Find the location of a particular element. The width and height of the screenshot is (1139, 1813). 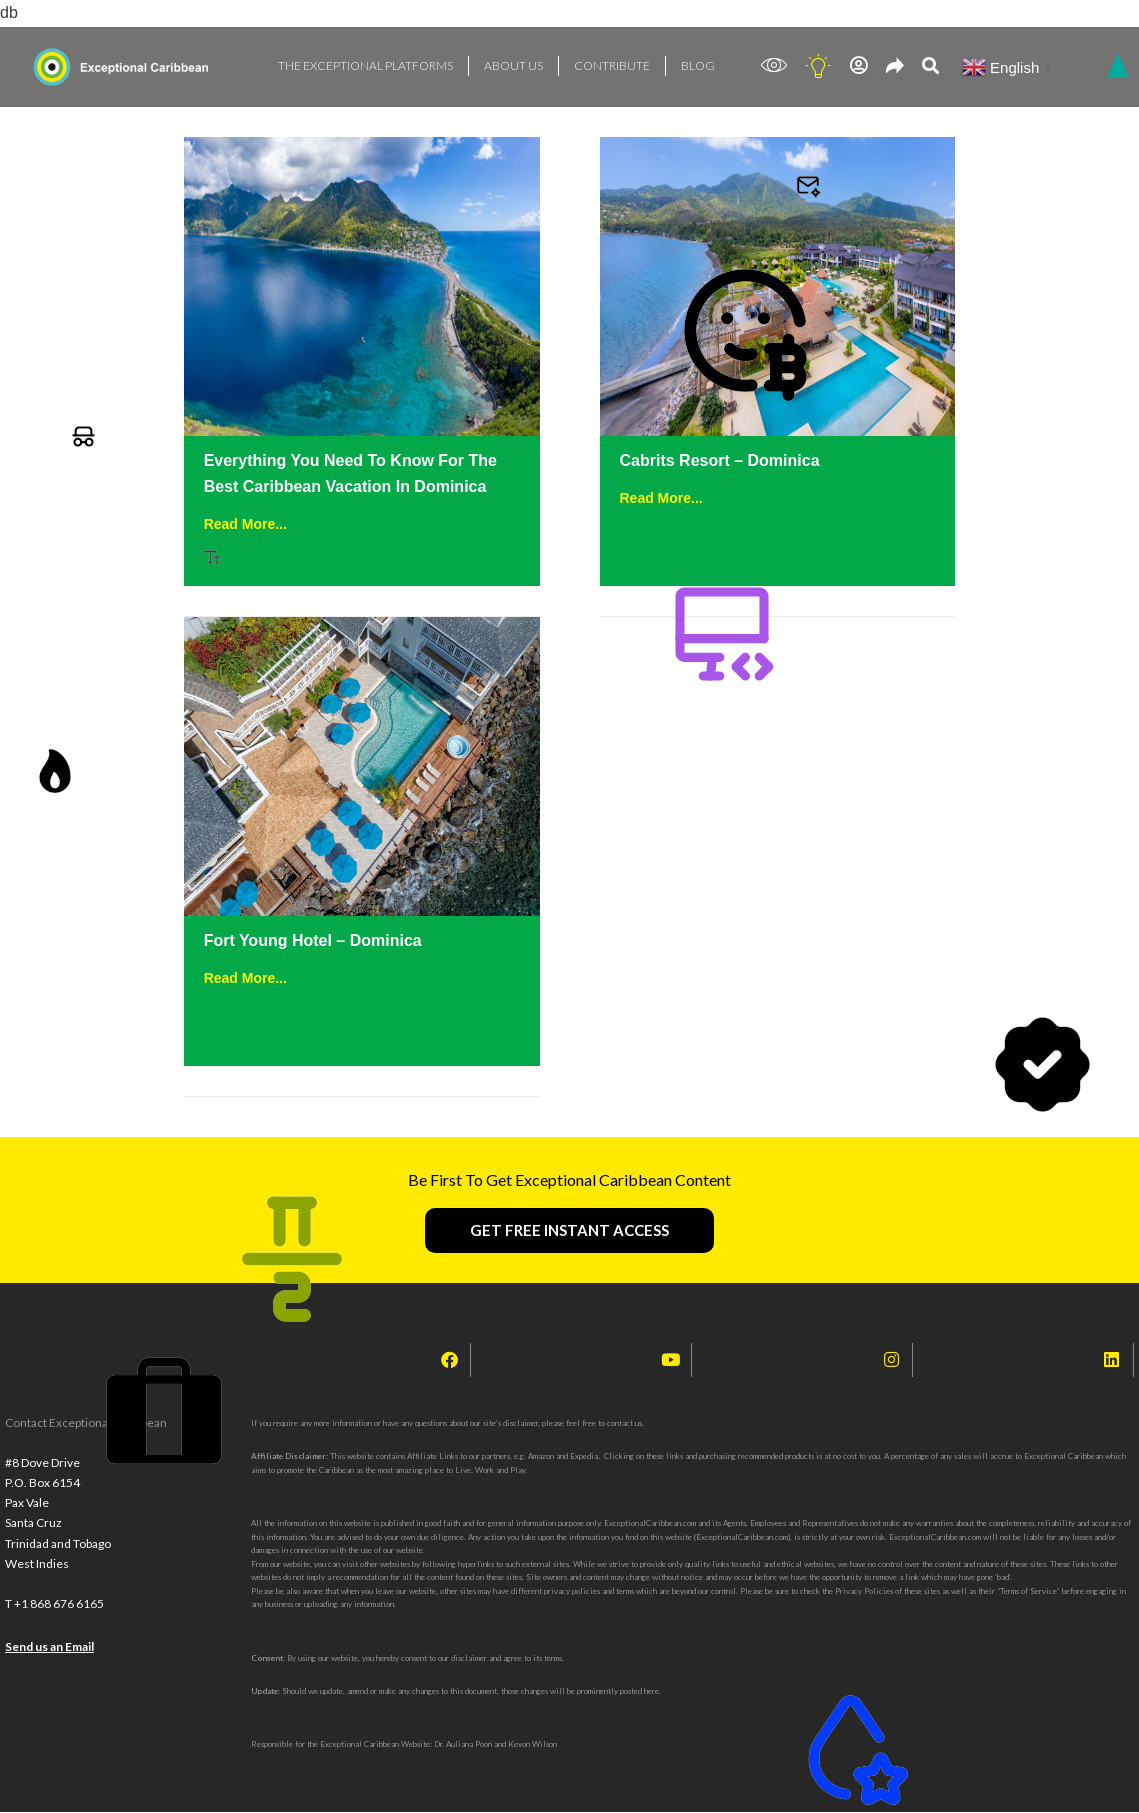

view trending or hot content is located at coordinates (55, 771).